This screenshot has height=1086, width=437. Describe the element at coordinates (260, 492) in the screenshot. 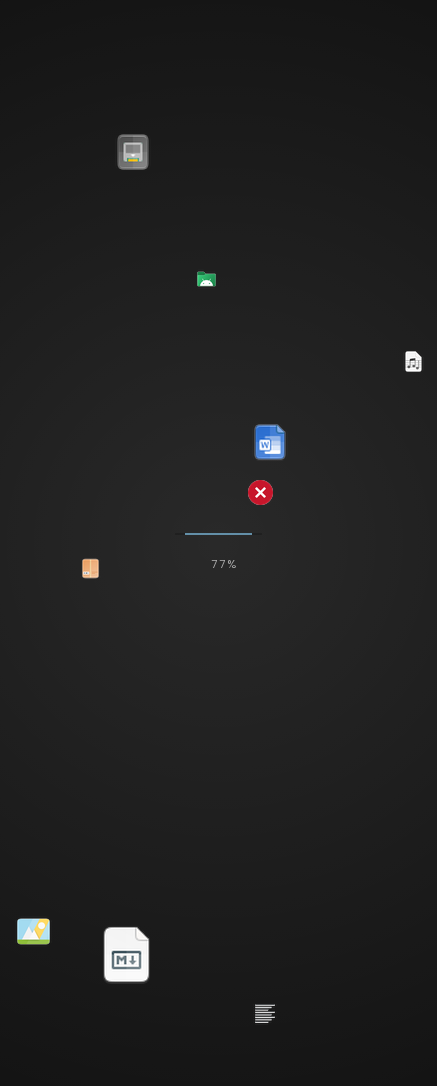

I see `cancel the current calculation` at that location.